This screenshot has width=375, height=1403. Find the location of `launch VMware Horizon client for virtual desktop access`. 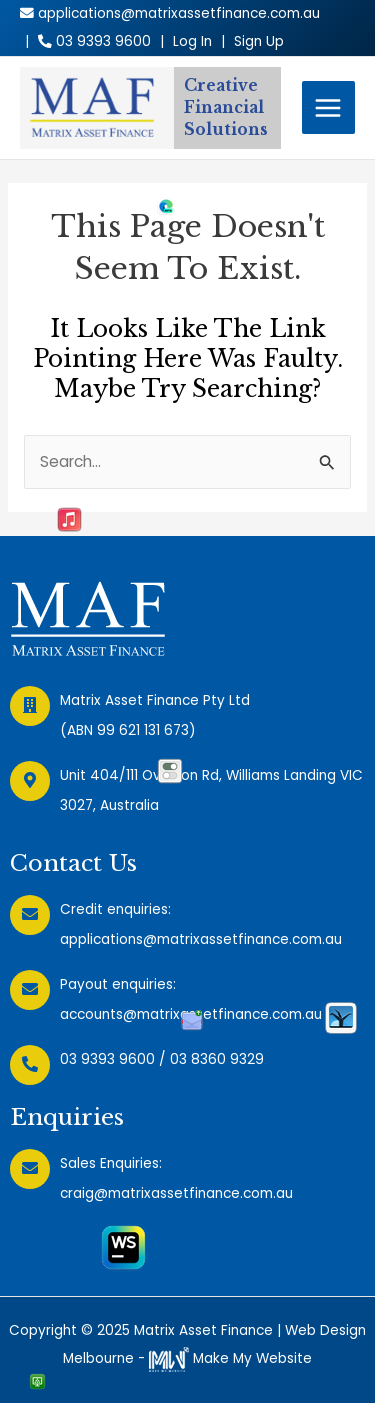

launch VMware Horizon client for virtual desktop access is located at coordinates (37, 1381).